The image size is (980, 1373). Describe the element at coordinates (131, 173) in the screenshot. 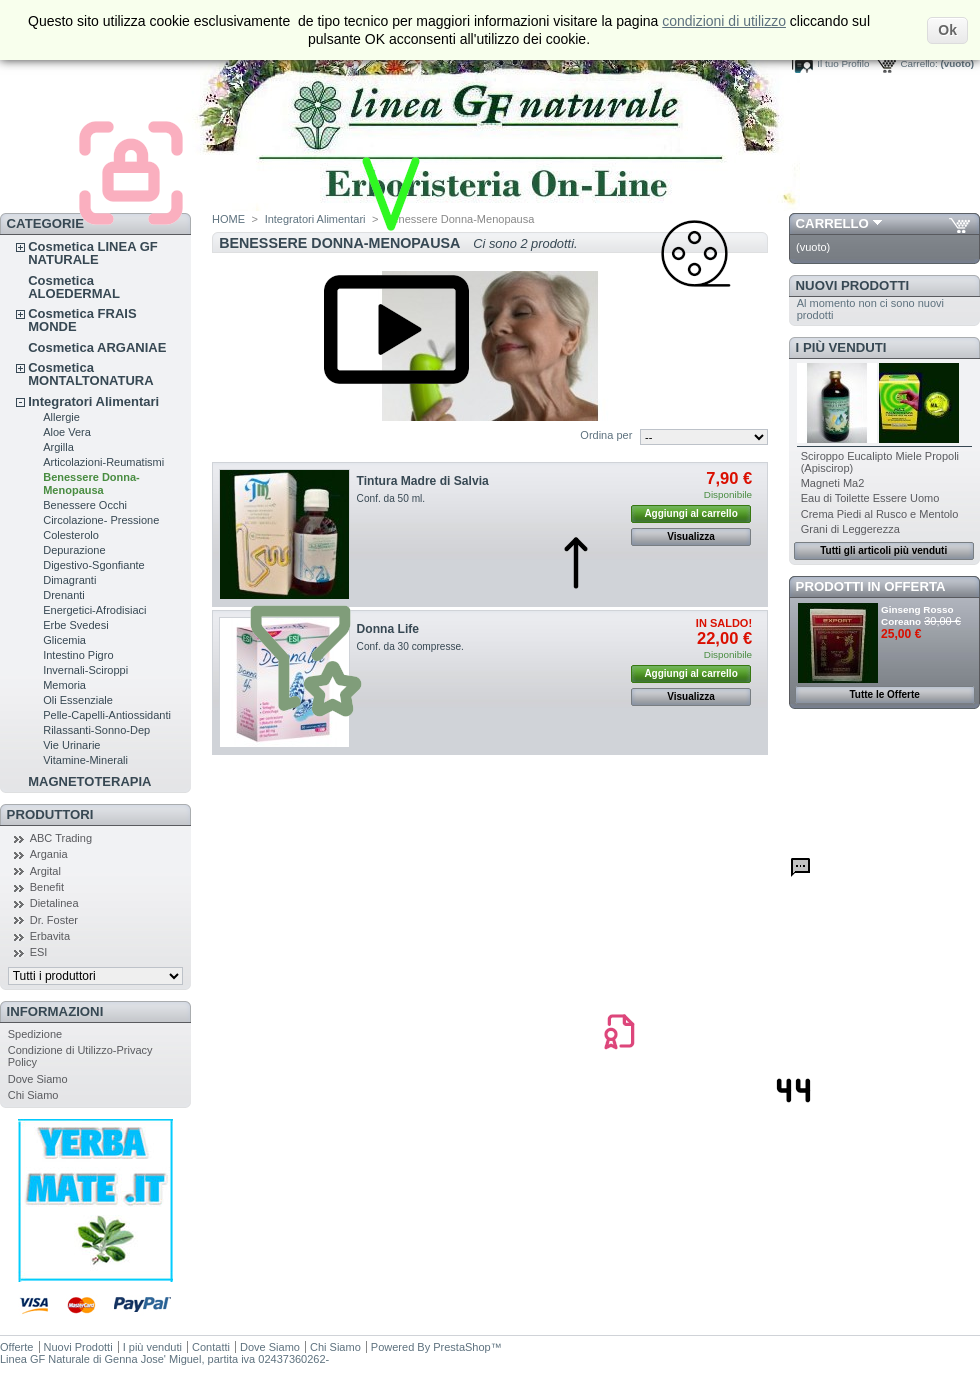

I see `access secure or locked content` at that location.